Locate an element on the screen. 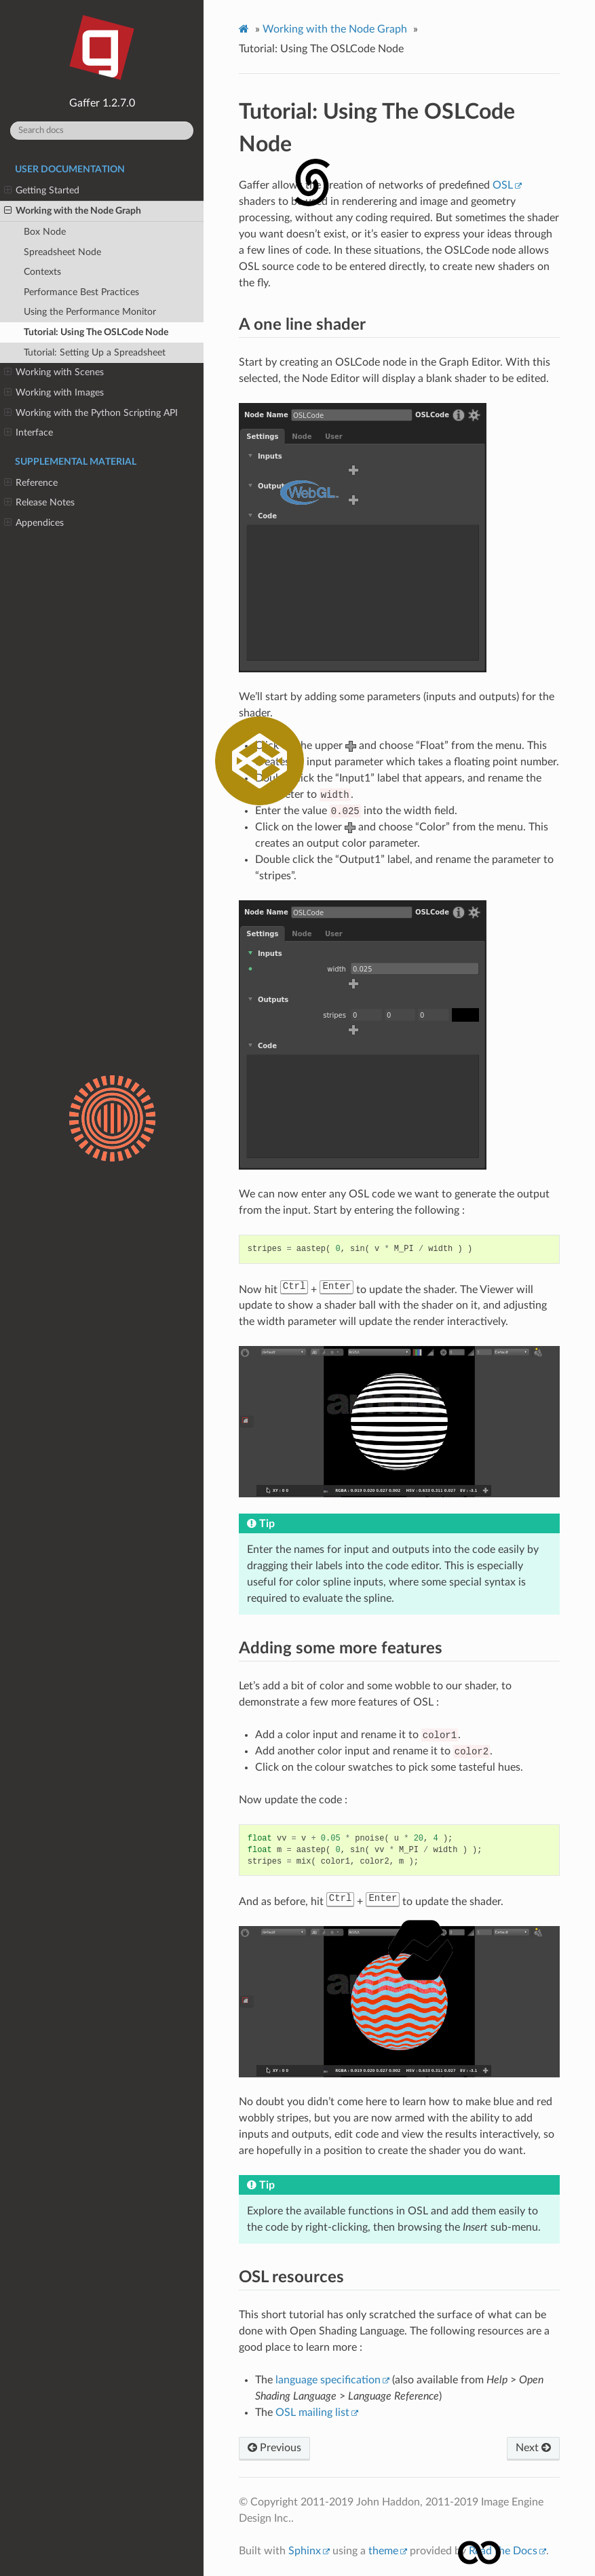 The image size is (595, 2576). open Baremetrics dashboard is located at coordinates (420, 1950).